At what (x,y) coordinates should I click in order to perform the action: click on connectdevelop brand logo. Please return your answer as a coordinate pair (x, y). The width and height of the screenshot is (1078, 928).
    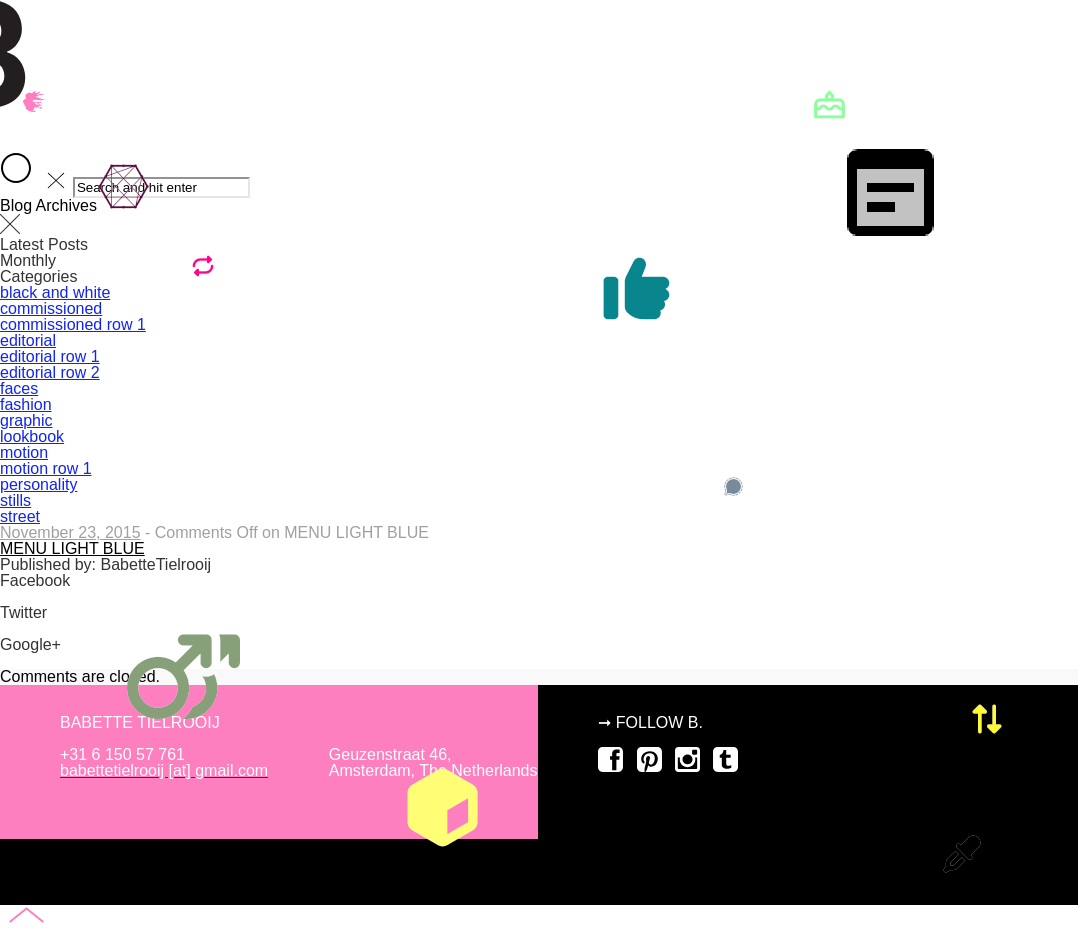
    Looking at the image, I should click on (123, 186).